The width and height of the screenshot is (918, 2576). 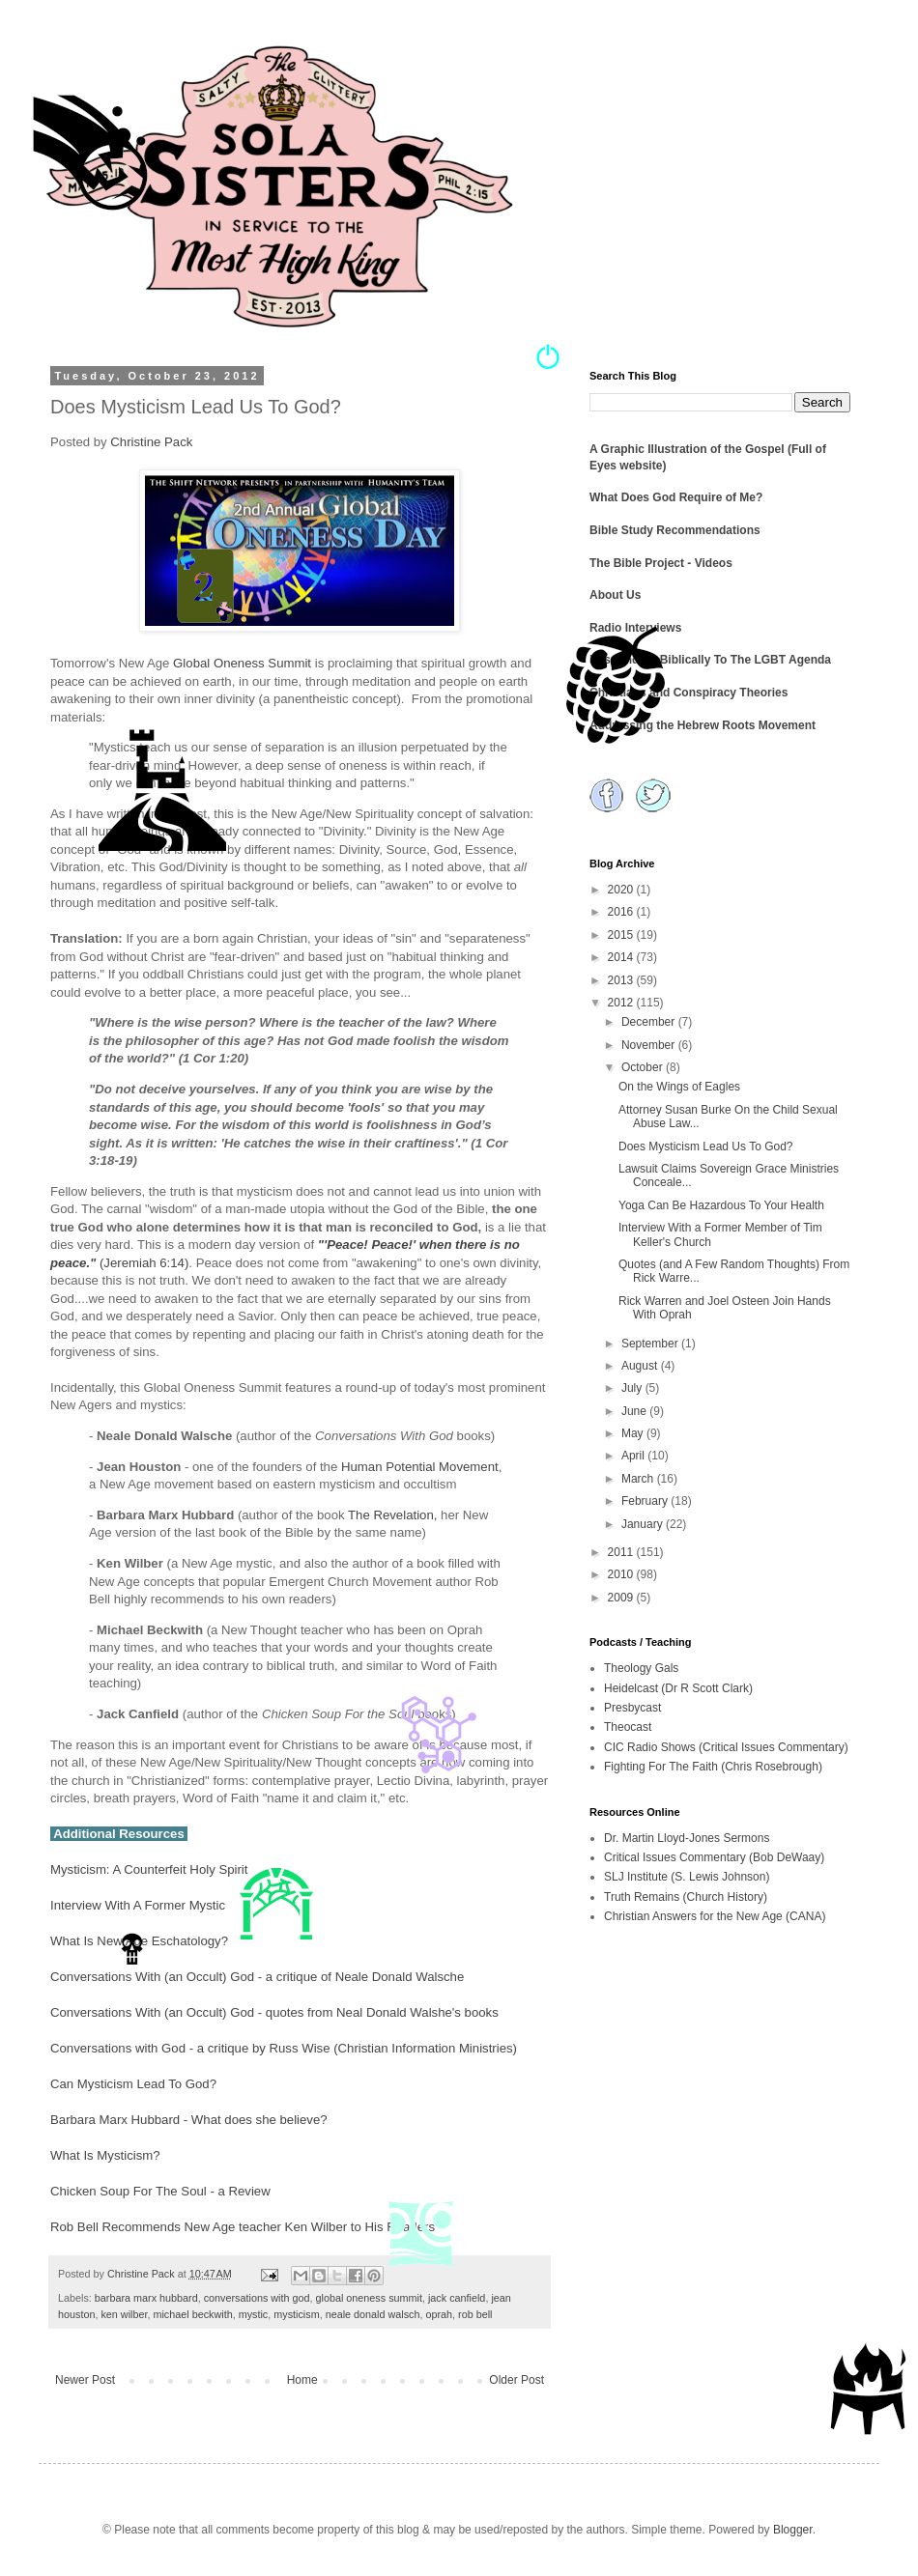 I want to click on view molecular or chemical structure, so click(x=439, y=1735).